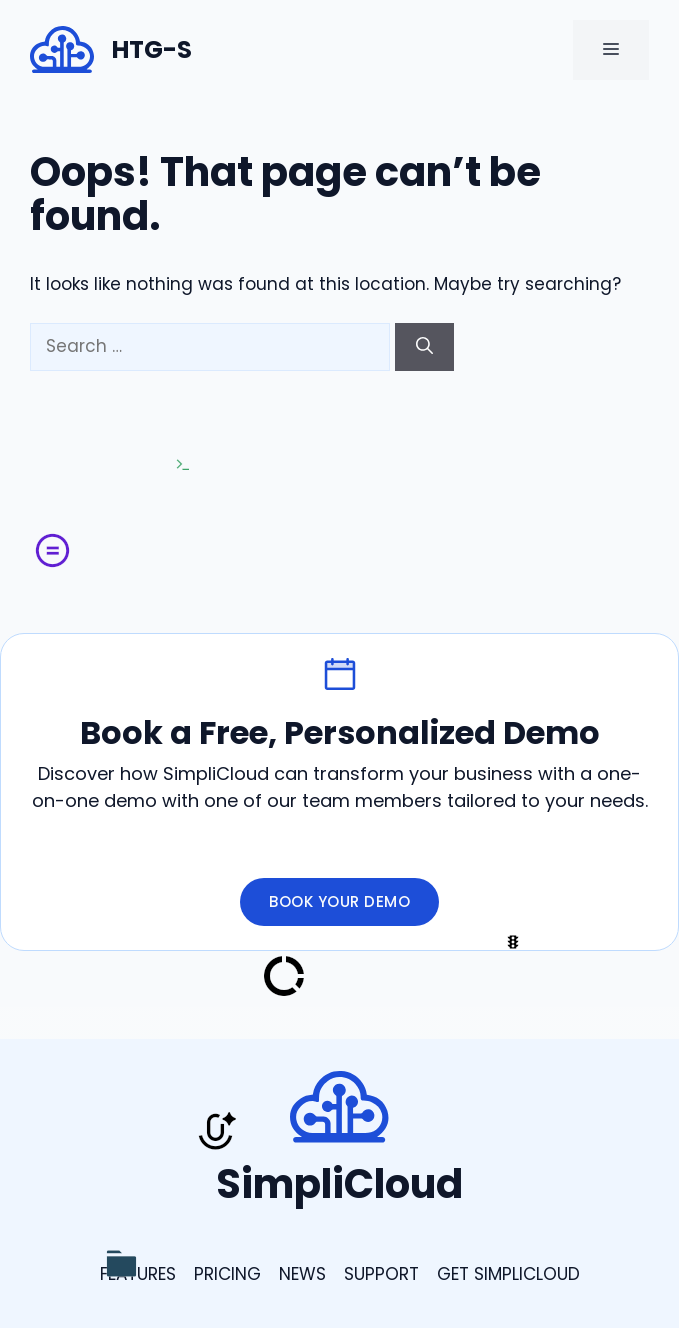 The width and height of the screenshot is (679, 1328). I want to click on activate AI-powered voice input, so click(215, 1132).